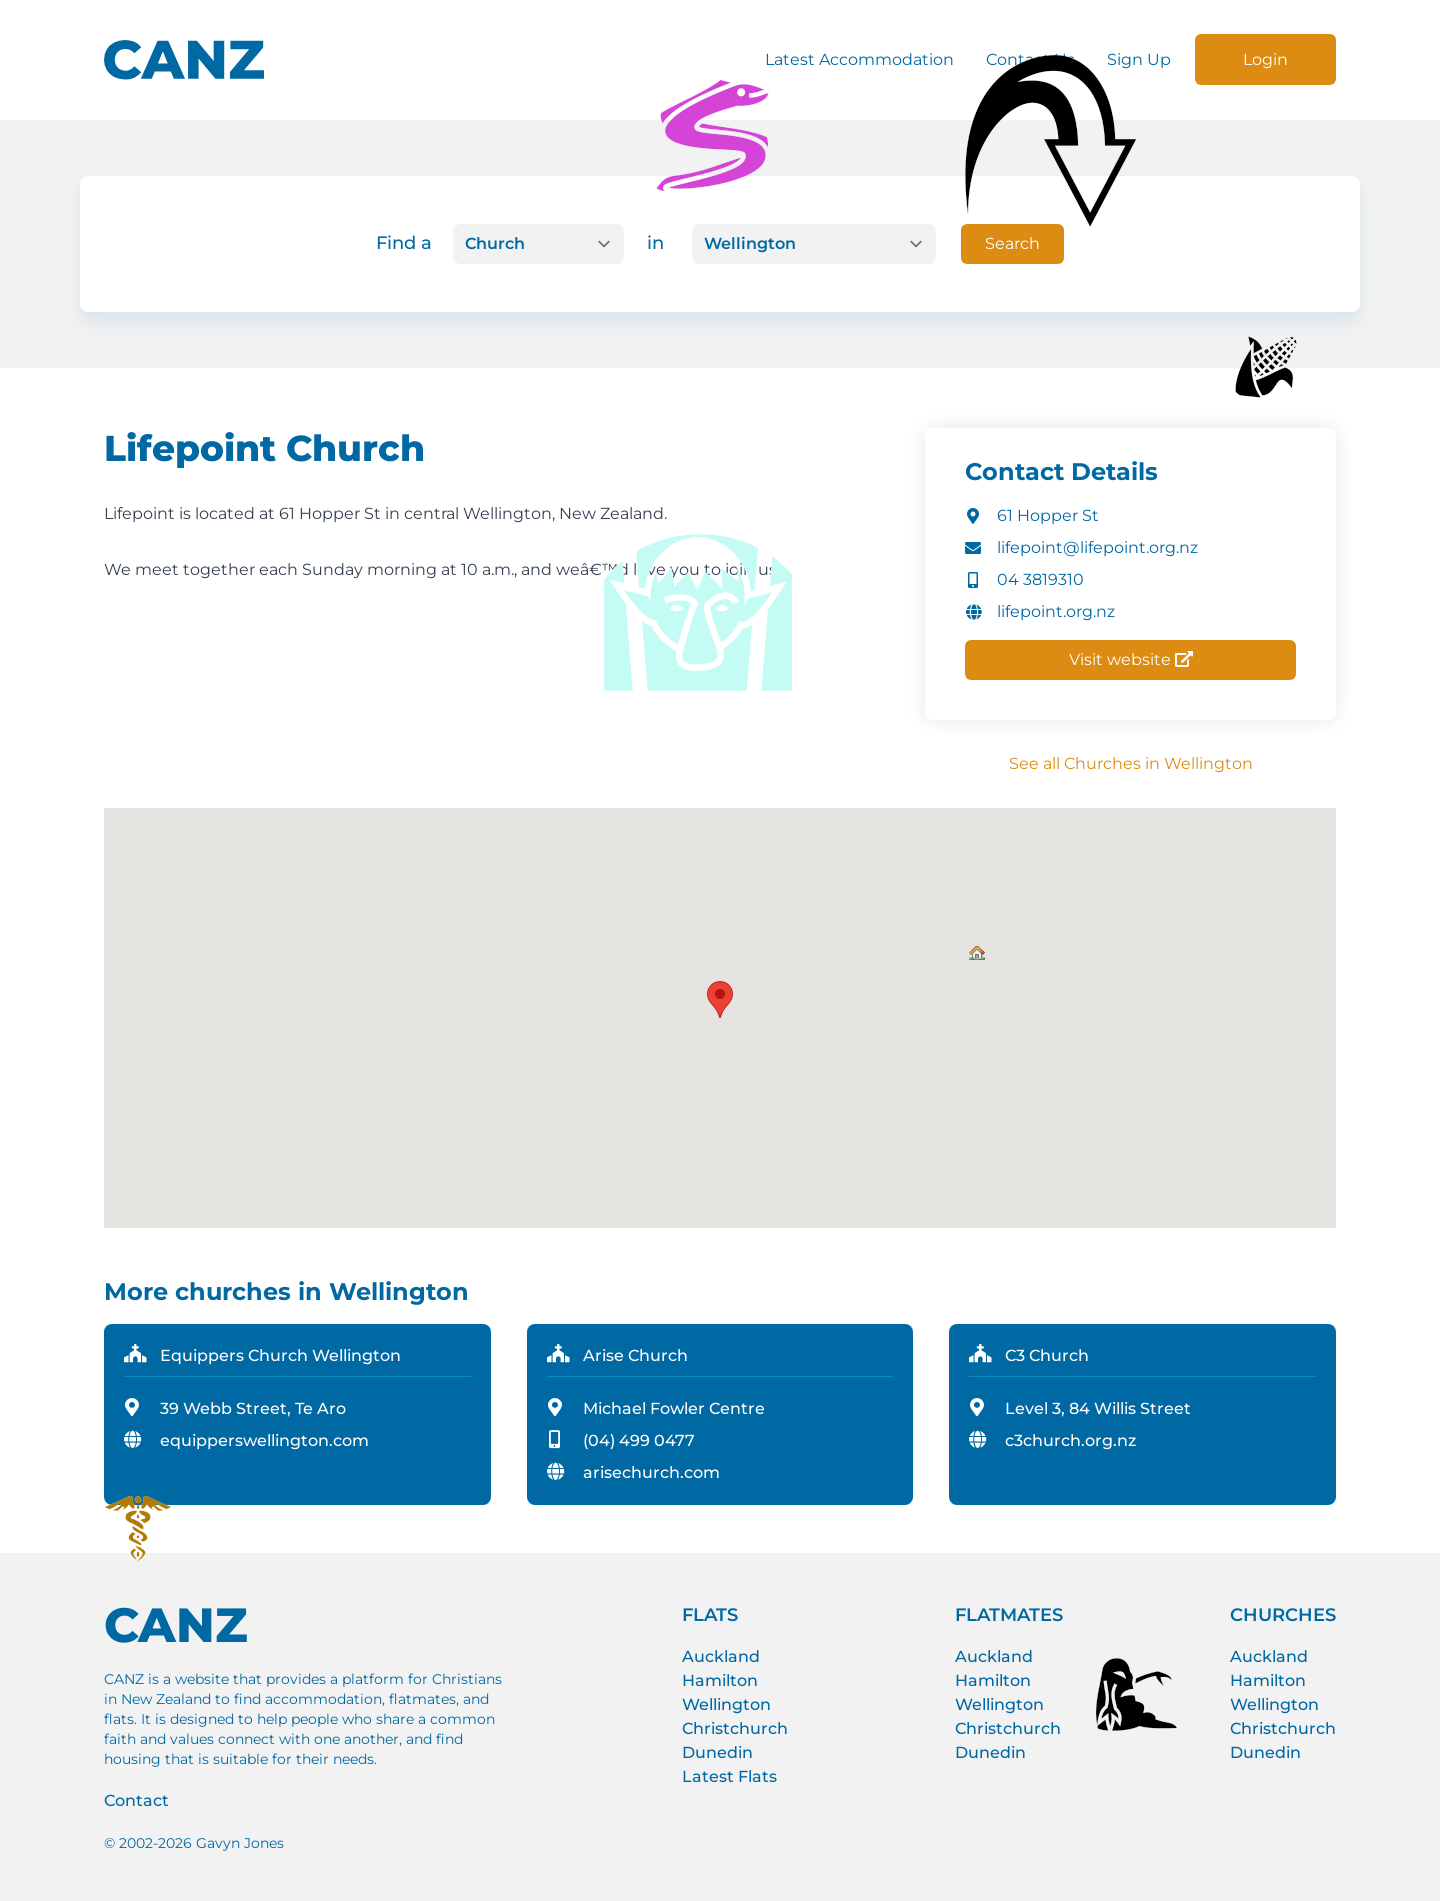  What do you see at coordinates (1266, 367) in the screenshot?
I see `represents a farming or agriculture category` at bounding box center [1266, 367].